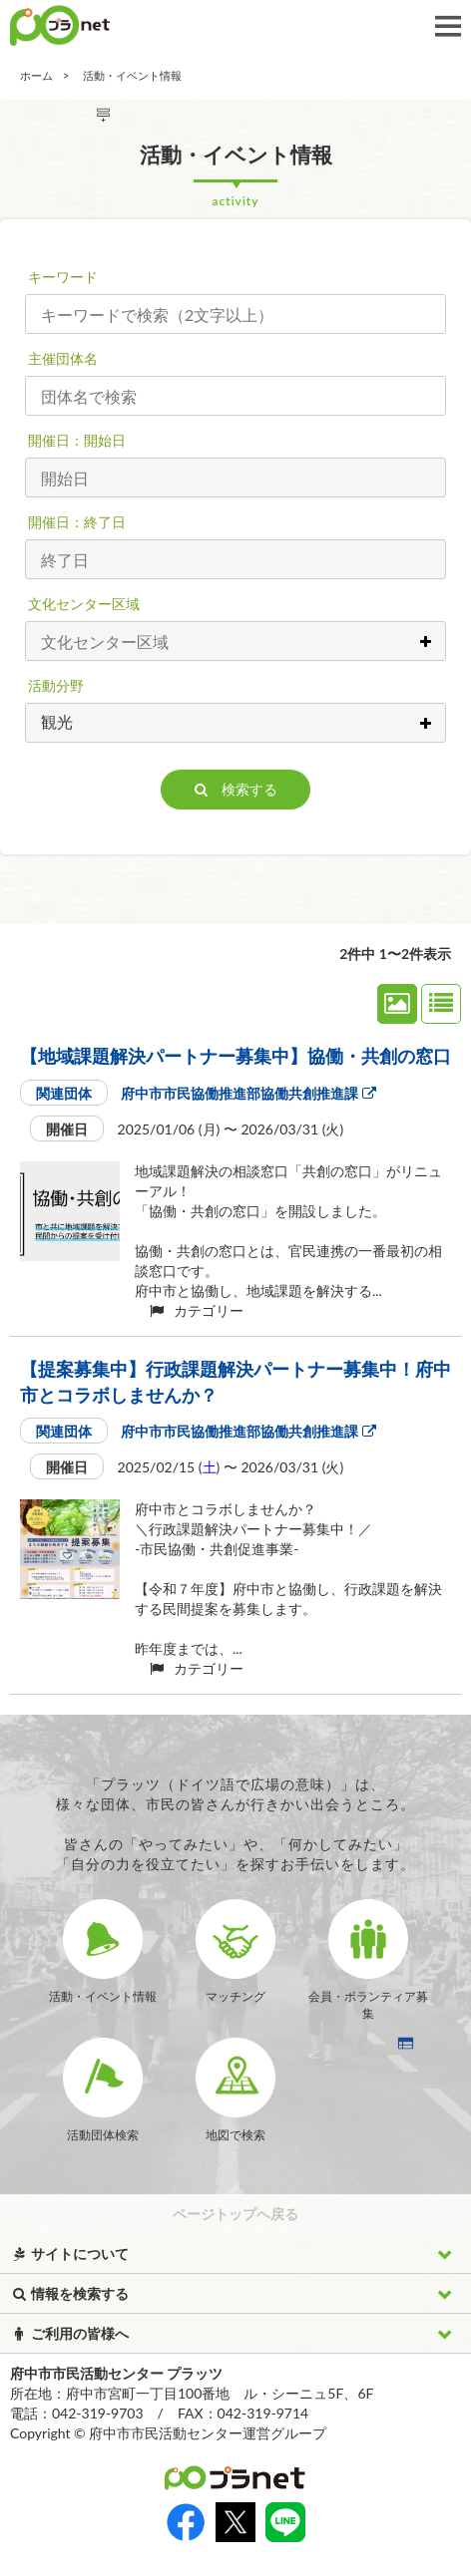 This screenshot has height=2576, width=471. Describe the element at coordinates (103, 114) in the screenshot. I see `add a new row to the bottom of a table` at that location.